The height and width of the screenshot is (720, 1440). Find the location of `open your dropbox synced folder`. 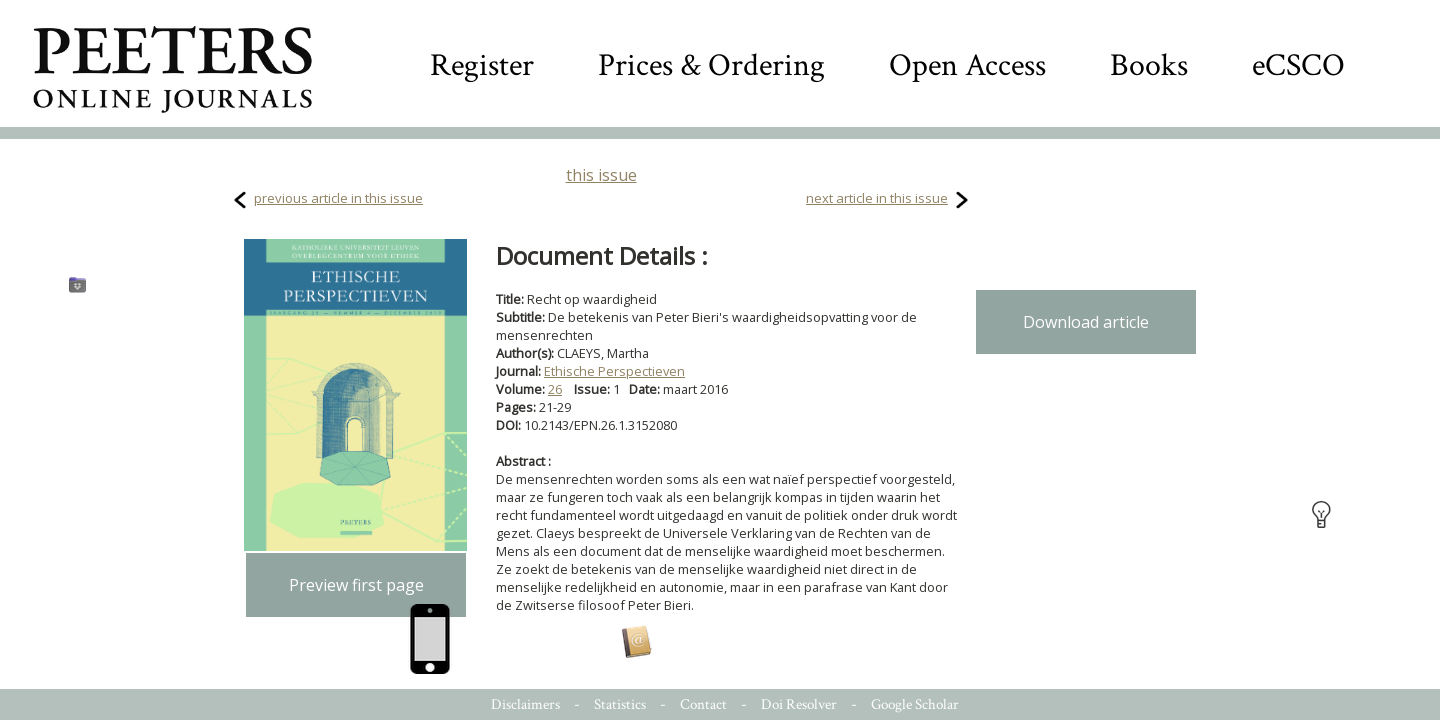

open your dropbox synced folder is located at coordinates (77, 284).